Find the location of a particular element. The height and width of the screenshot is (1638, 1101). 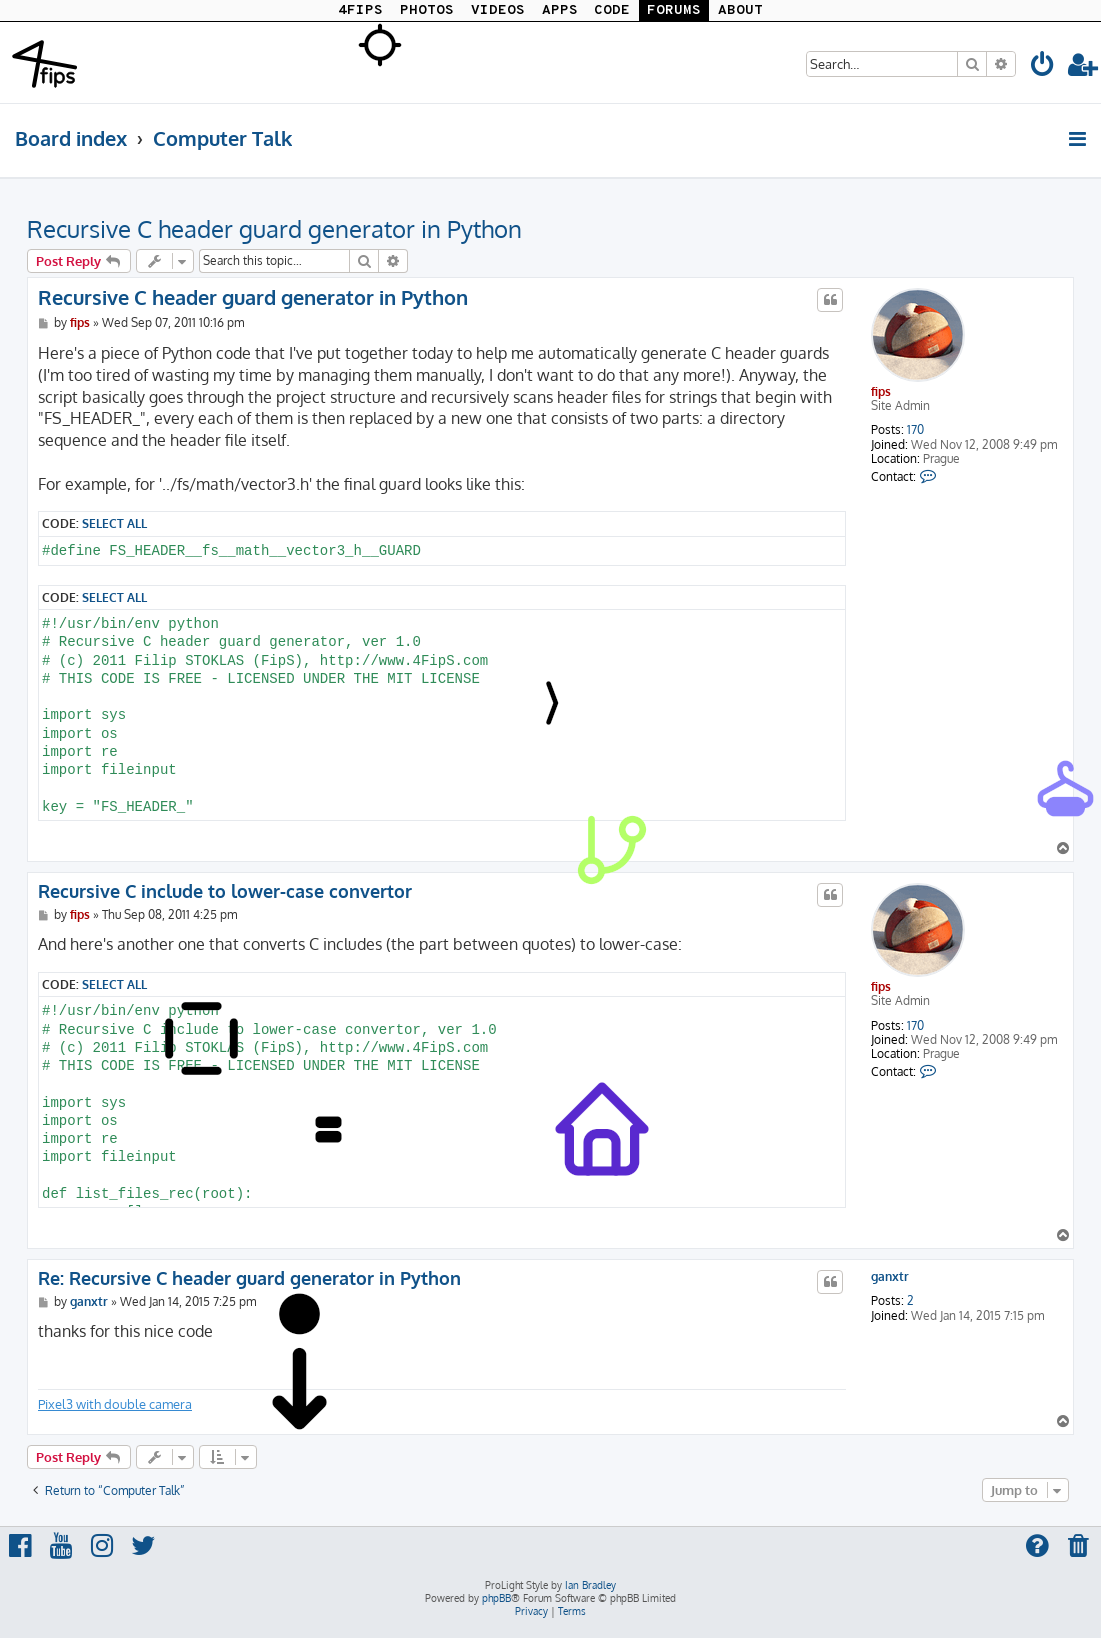

navigate to the next item or page is located at coordinates (551, 703).